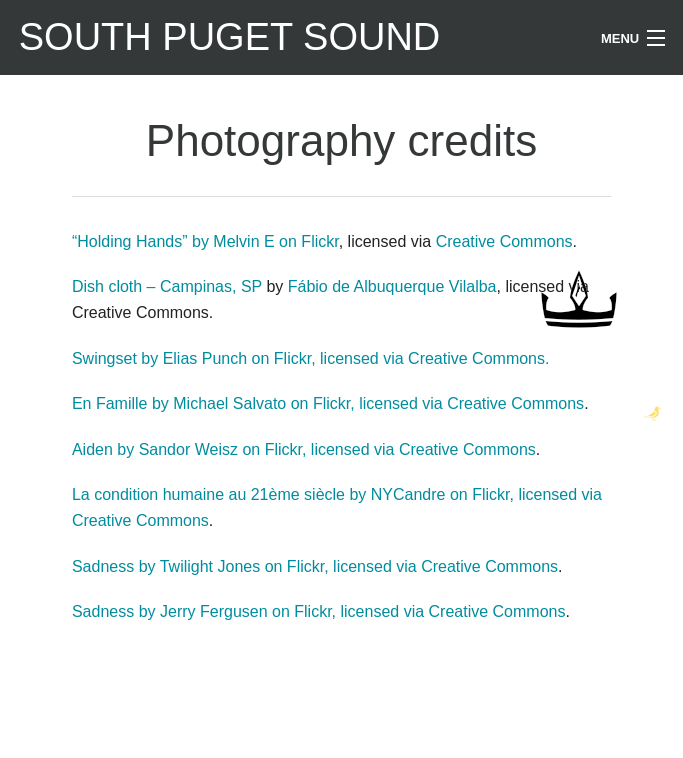 The image size is (683, 758). What do you see at coordinates (652, 413) in the screenshot?
I see `indicates a beach or coastal location` at bounding box center [652, 413].